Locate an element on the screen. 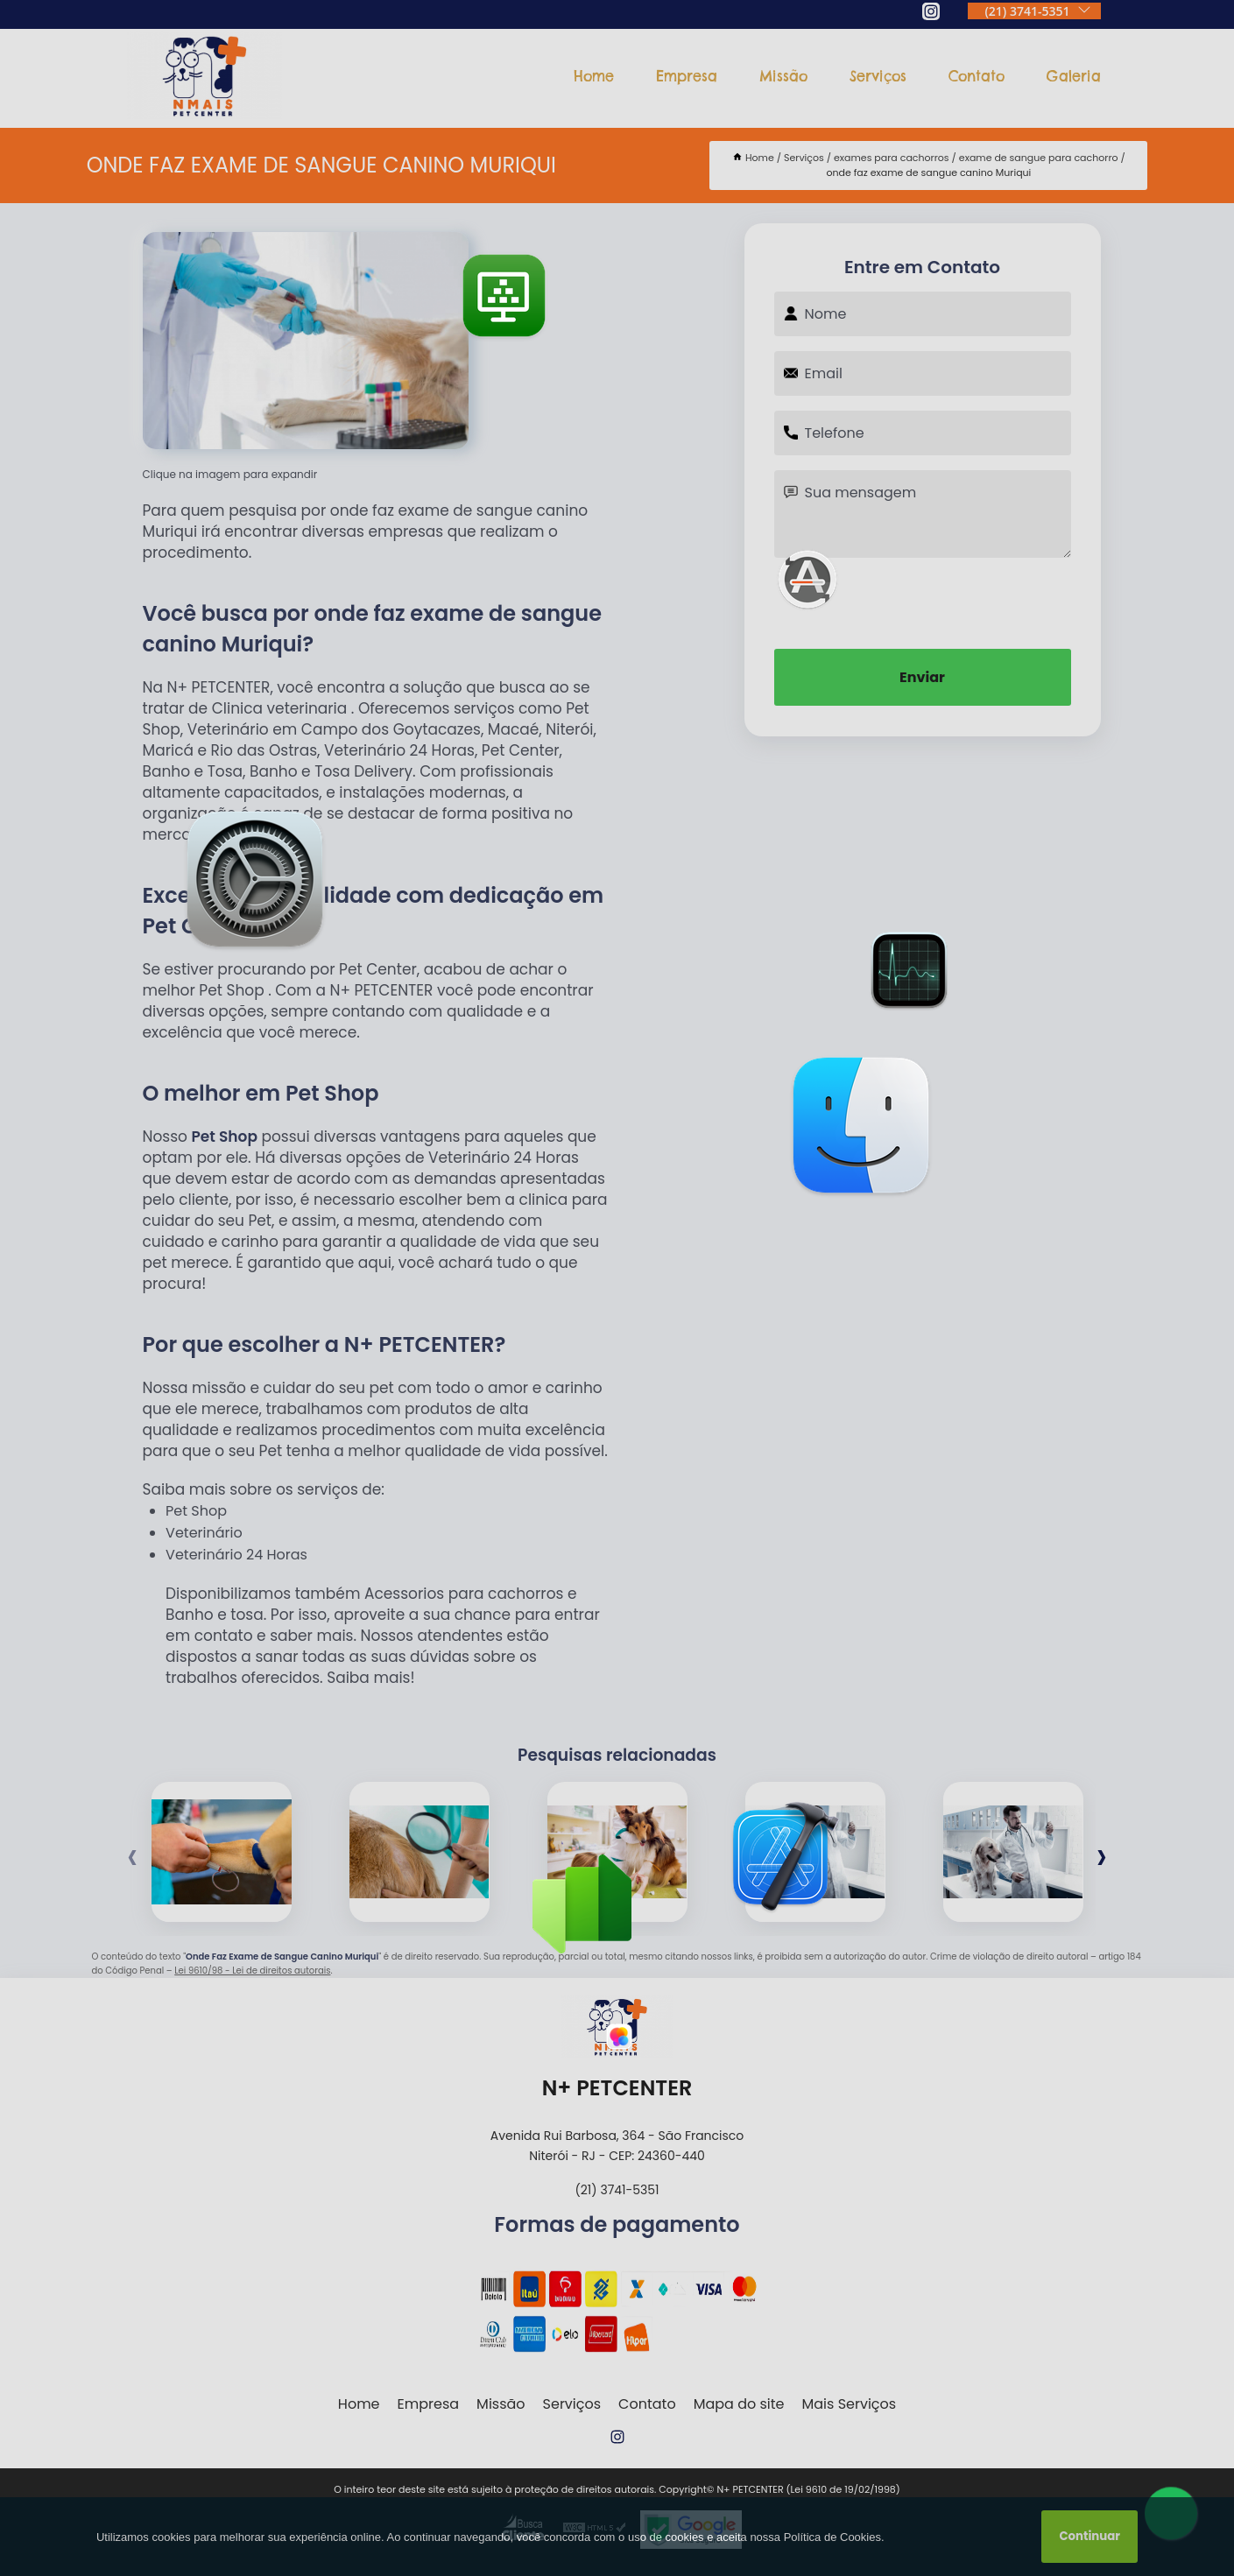  open microsoft viva insights app is located at coordinates (582, 1904).